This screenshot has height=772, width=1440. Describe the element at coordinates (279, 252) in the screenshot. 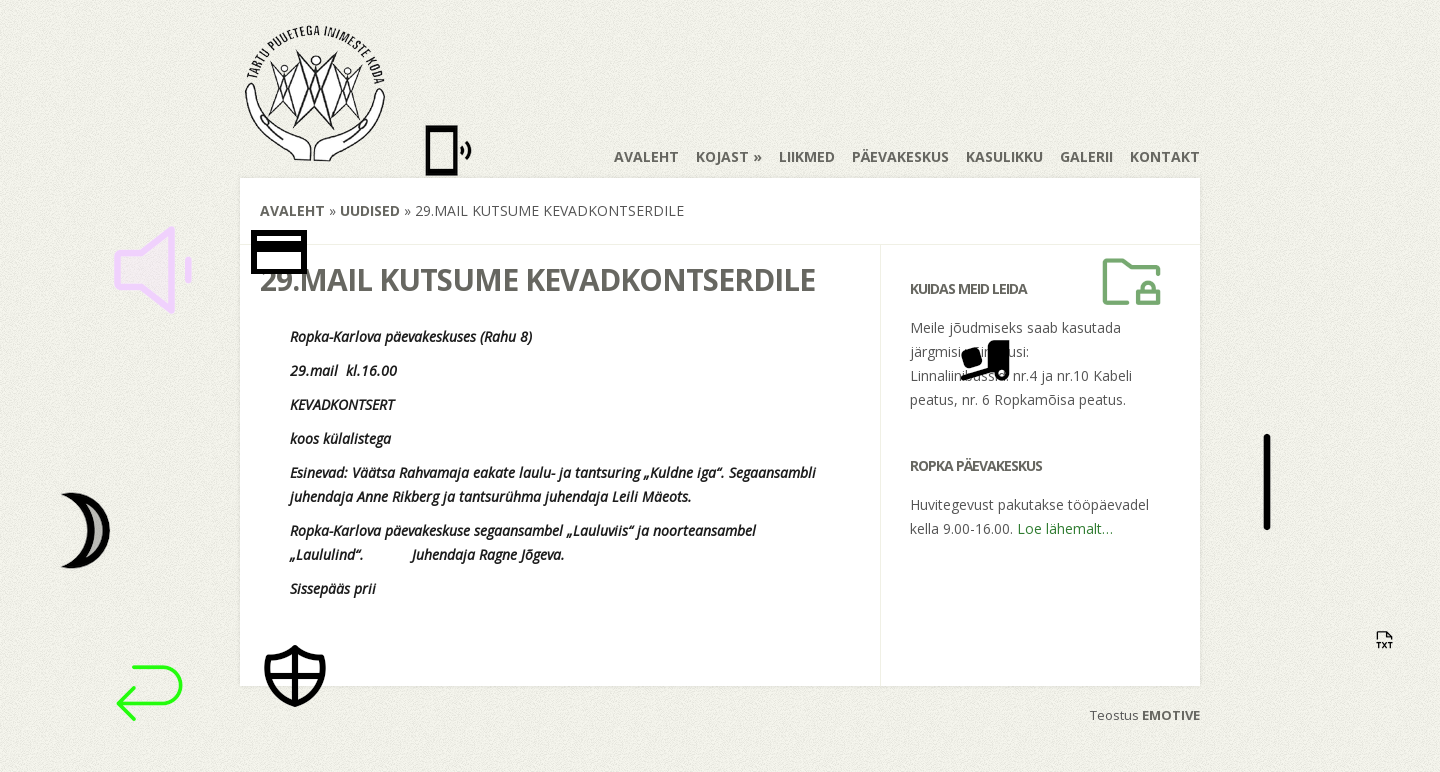

I see `access payment methods` at that location.